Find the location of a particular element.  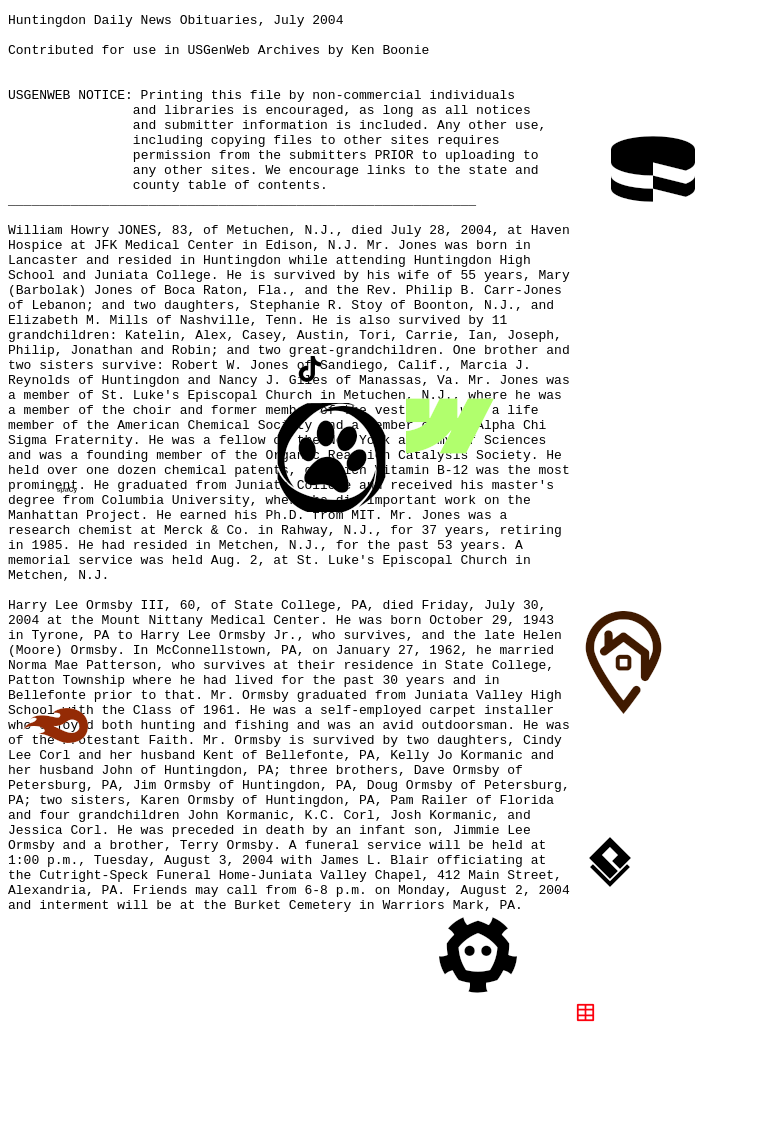

open the TikTok app is located at coordinates (310, 369).